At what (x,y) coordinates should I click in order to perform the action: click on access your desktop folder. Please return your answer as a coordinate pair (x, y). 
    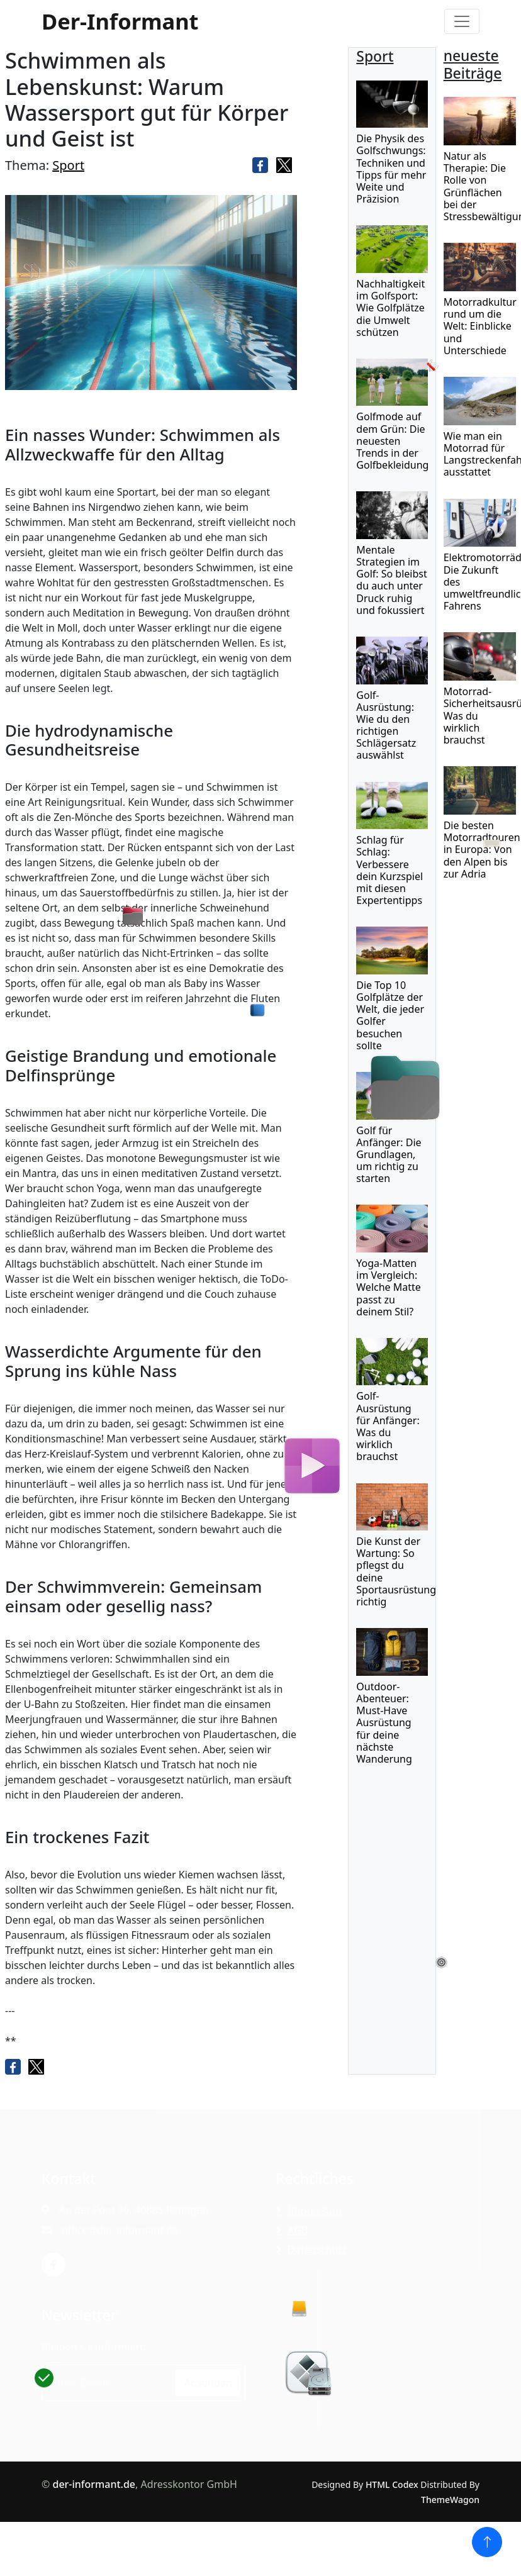
    Looking at the image, I should click on (257, 1010).